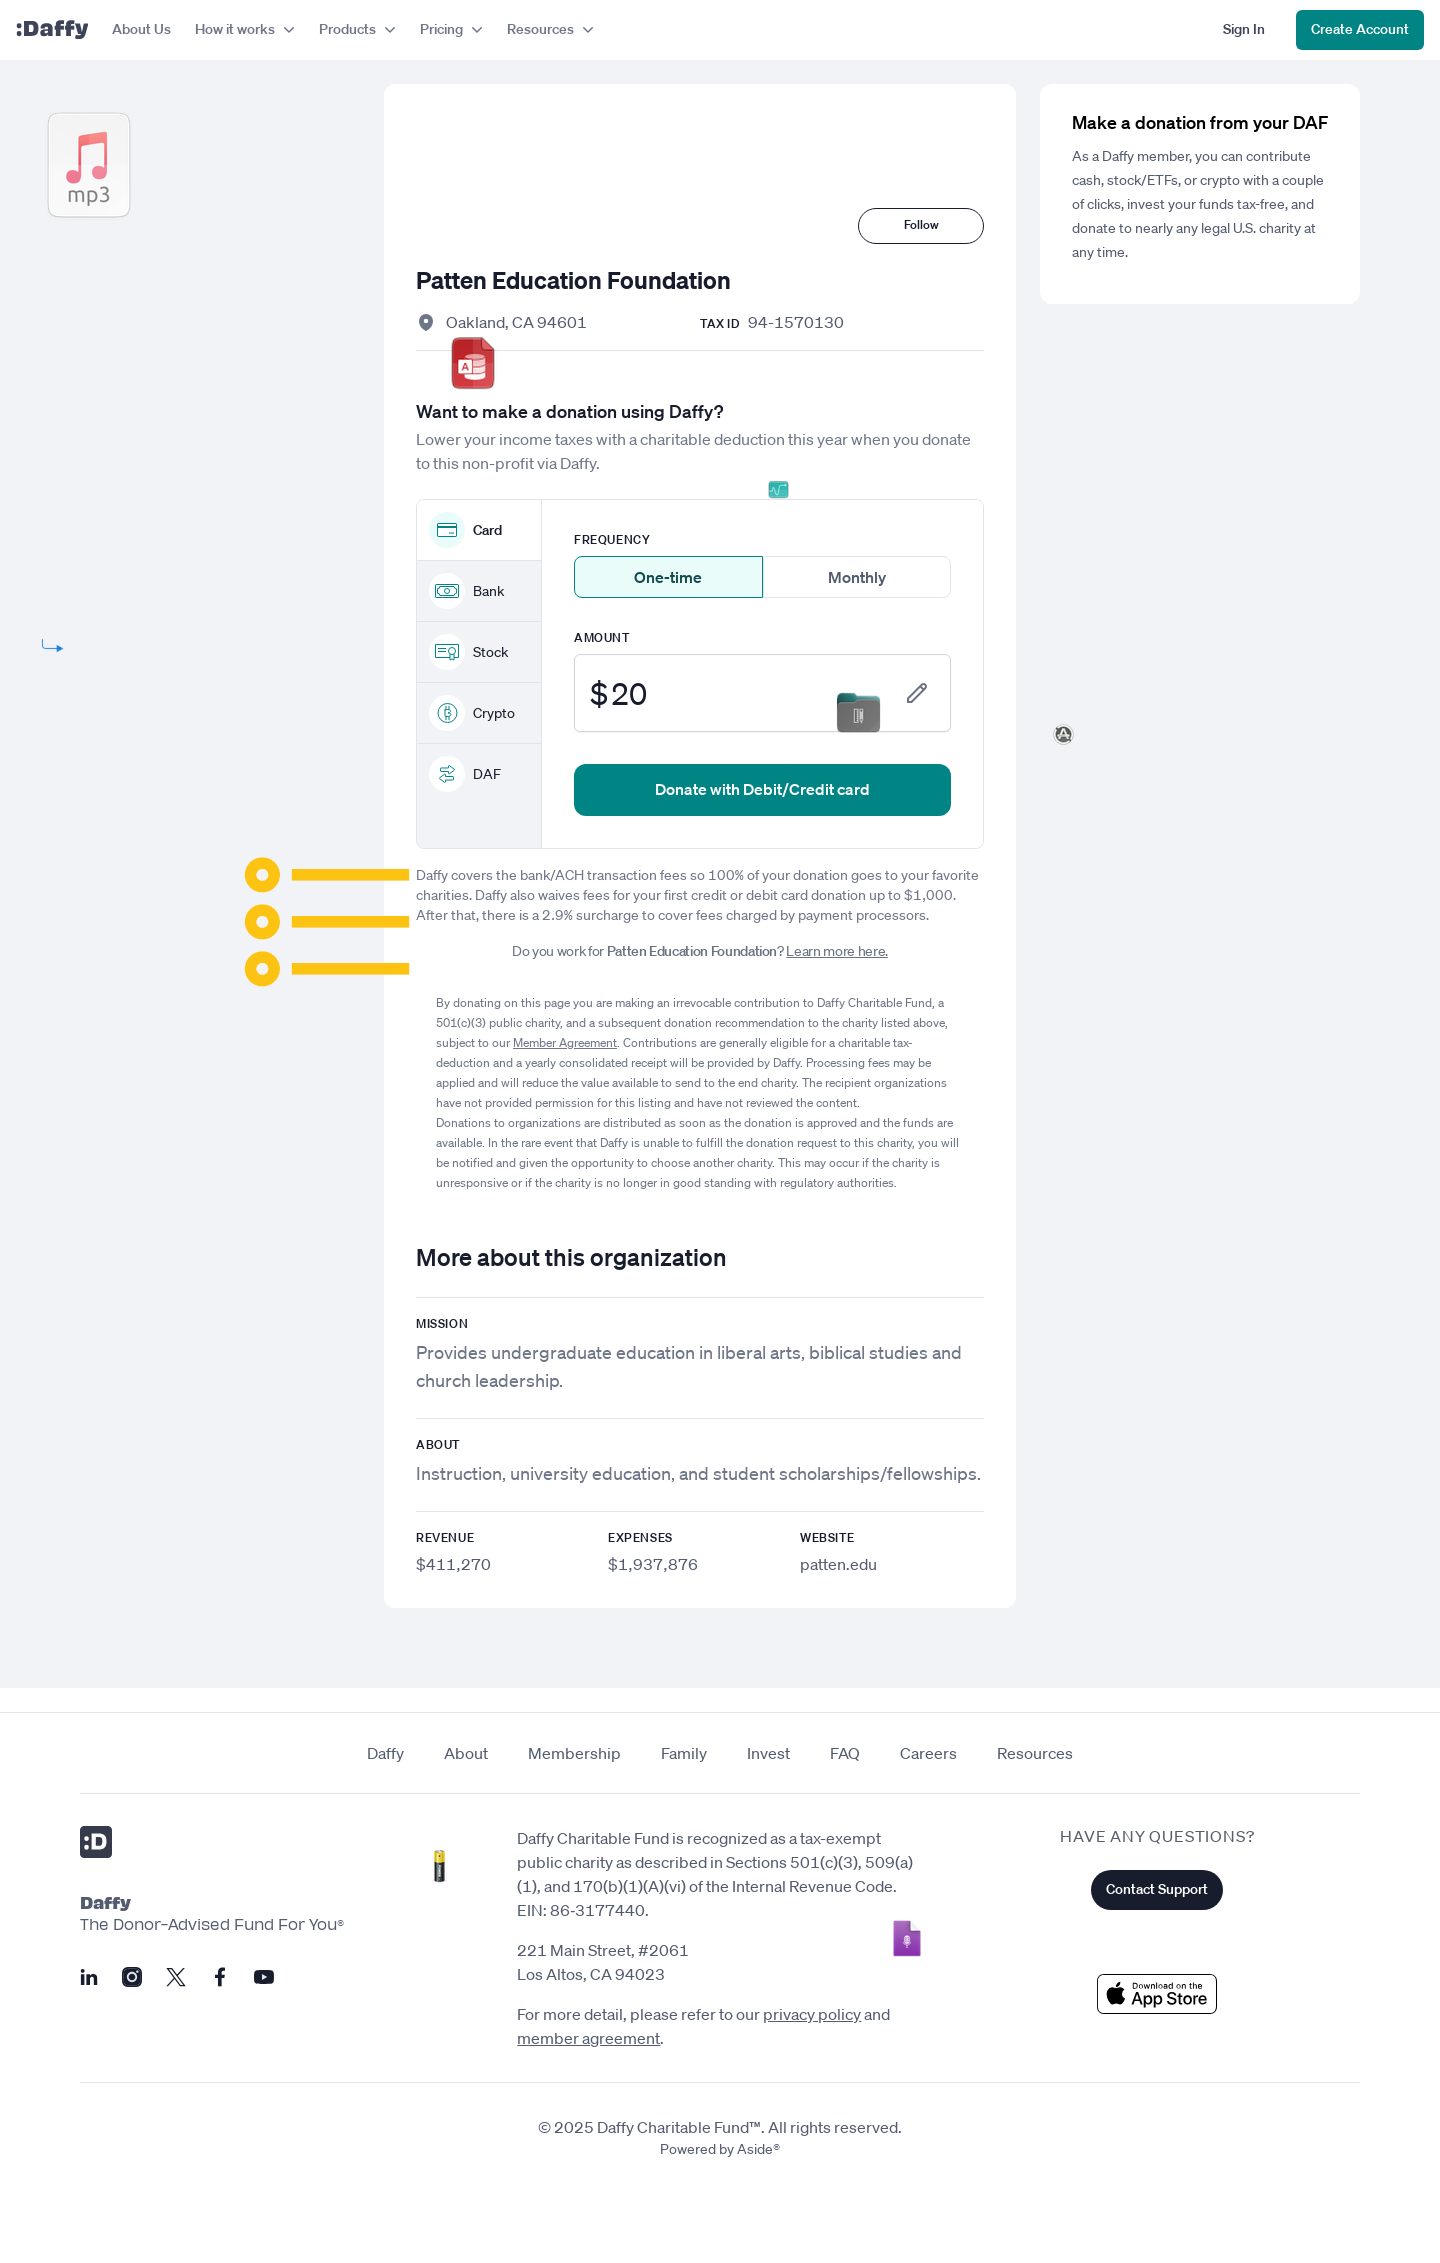  What do you see at coordinates (473, 363) in the screenshot?
I see `microsoft access database file` at bounding box center [473, 363].